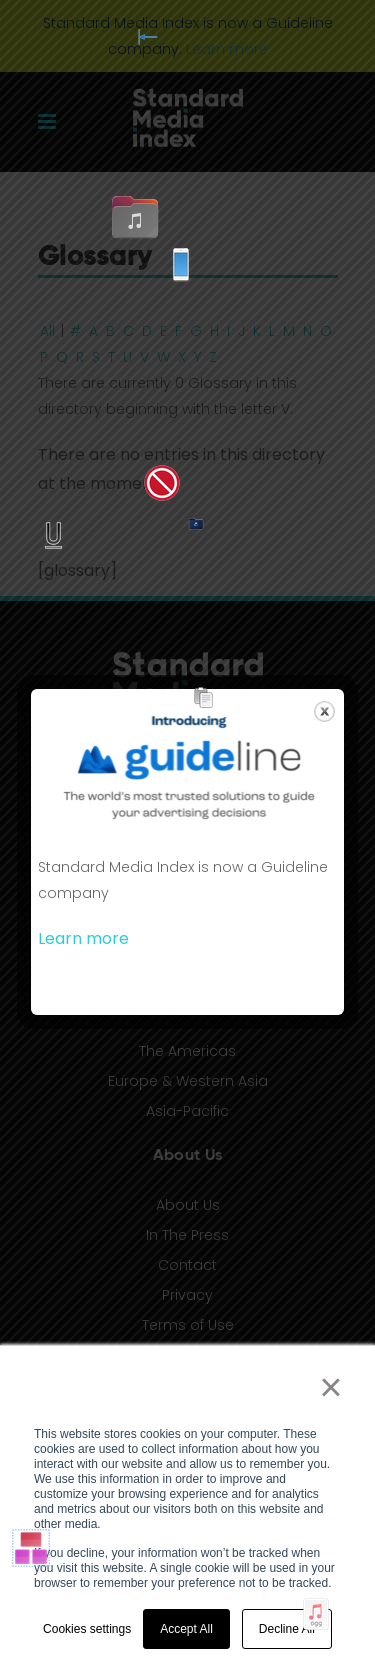 The image size is (375, 1669). What do you see at coordinates (196, 524) in the screenshot?
I see `open blockchain-related files and documents` at bounding box center [196, 524].